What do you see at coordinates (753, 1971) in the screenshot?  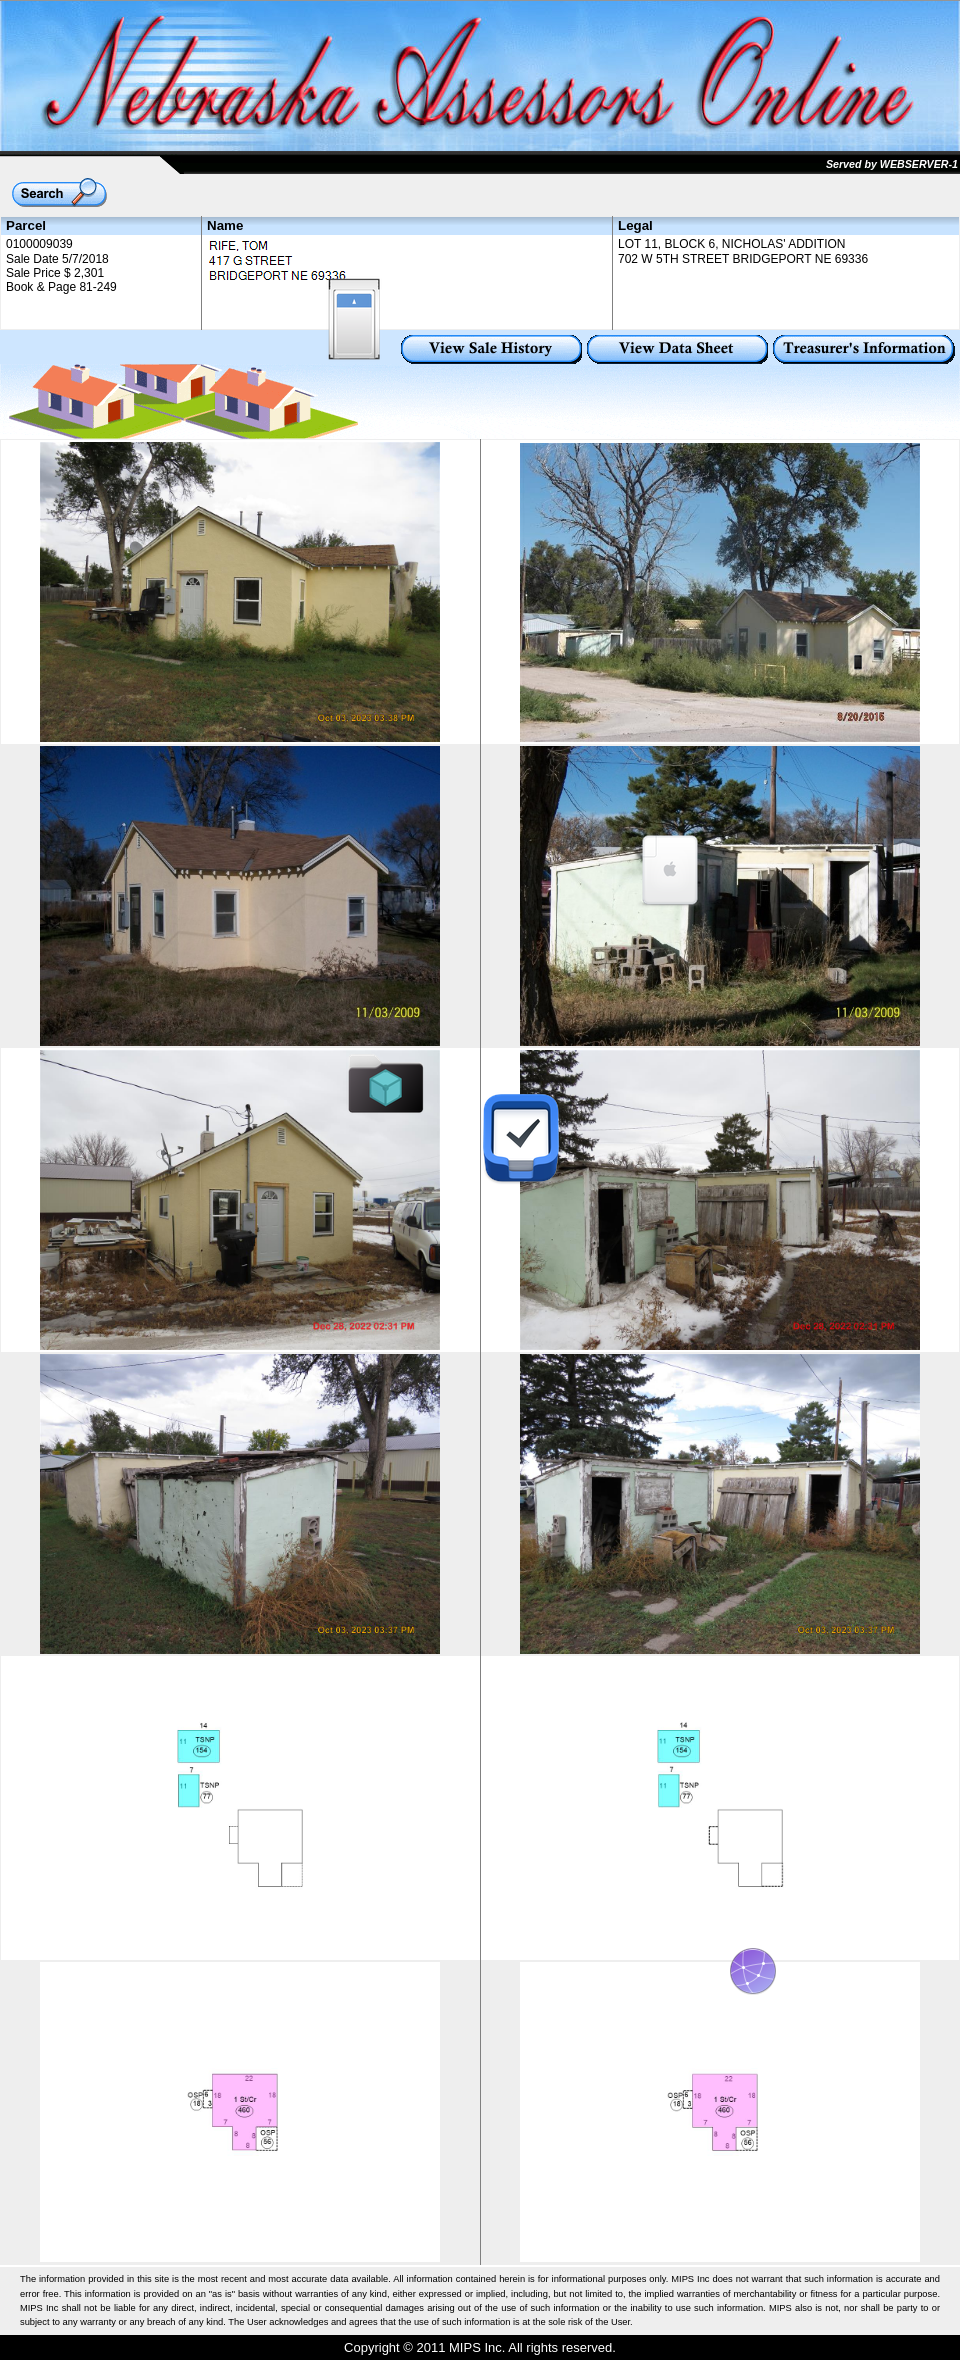 I see `access network workgroup or shared resources` at bounding box center [753, 1971].